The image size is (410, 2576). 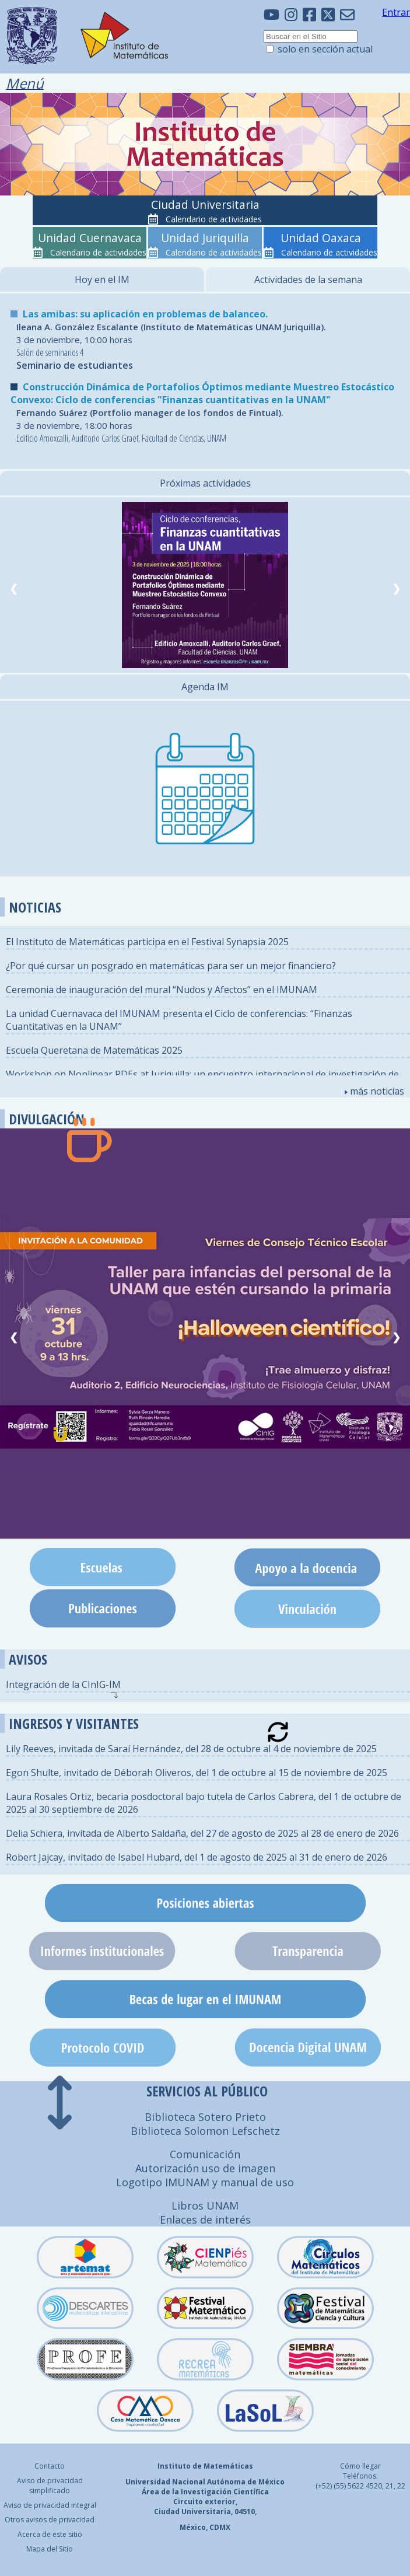 I want to click on attract or pull related items together, so click(x=60, y=1434).